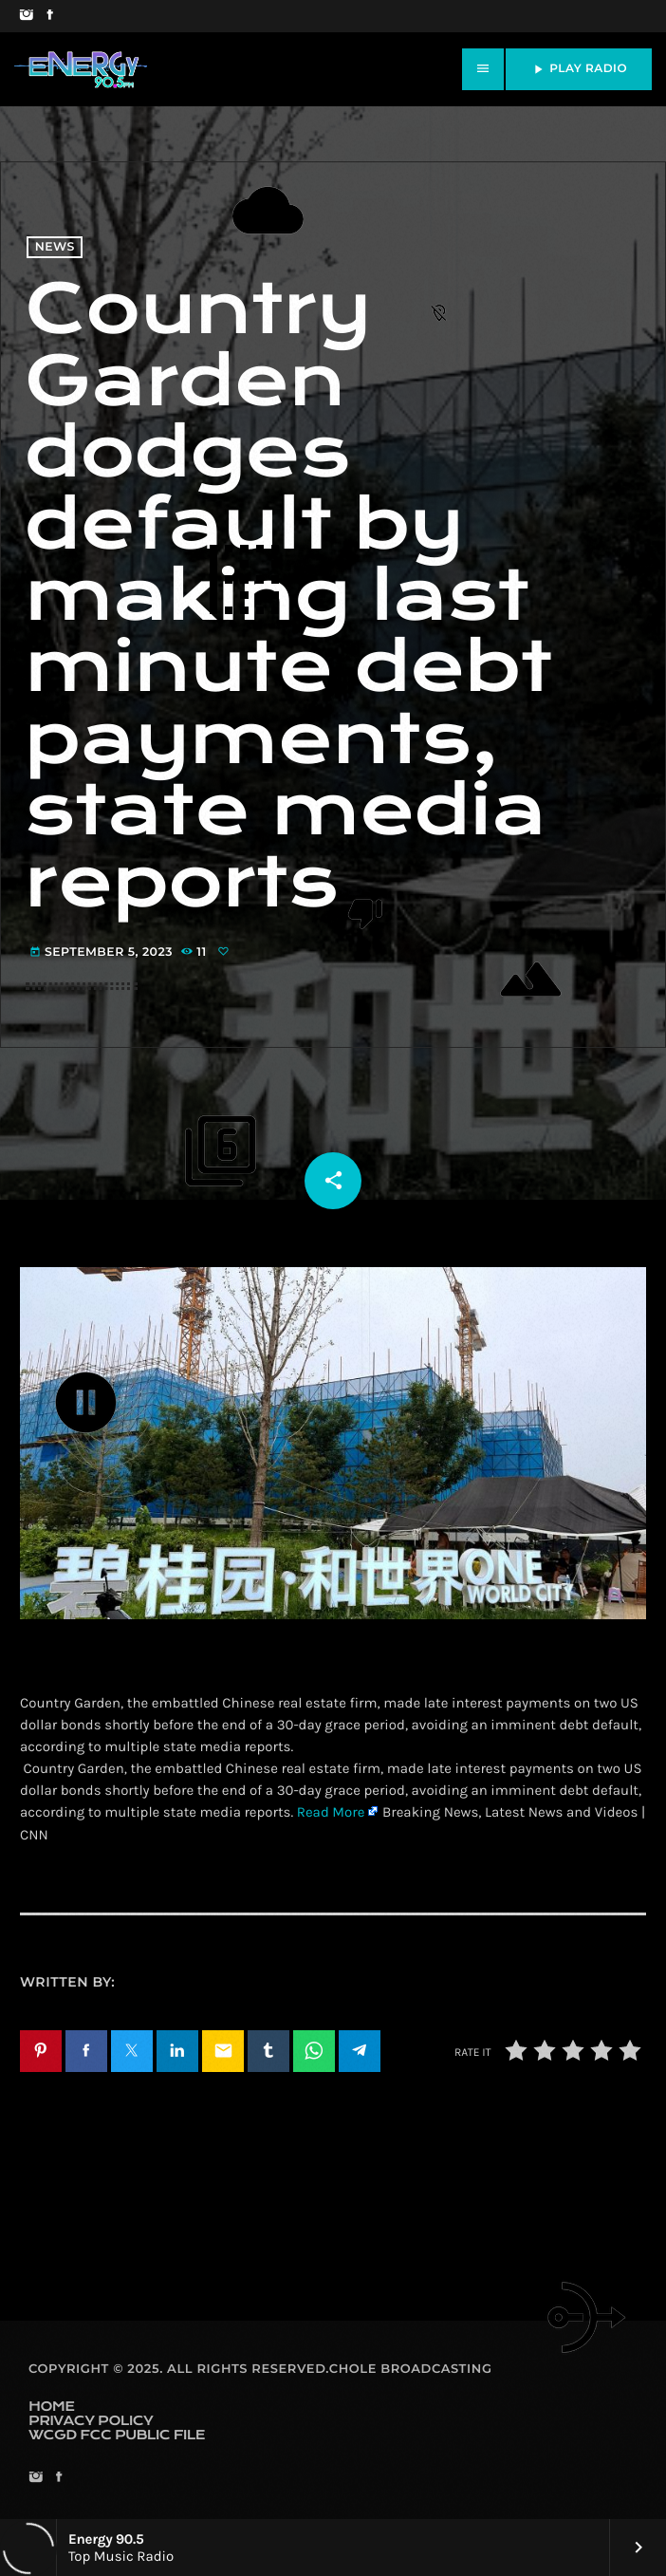 The image size is (666, 2576). Describe the element at coordinates (268, 210) in the screenshot. I see `access cloud storage` at that location.